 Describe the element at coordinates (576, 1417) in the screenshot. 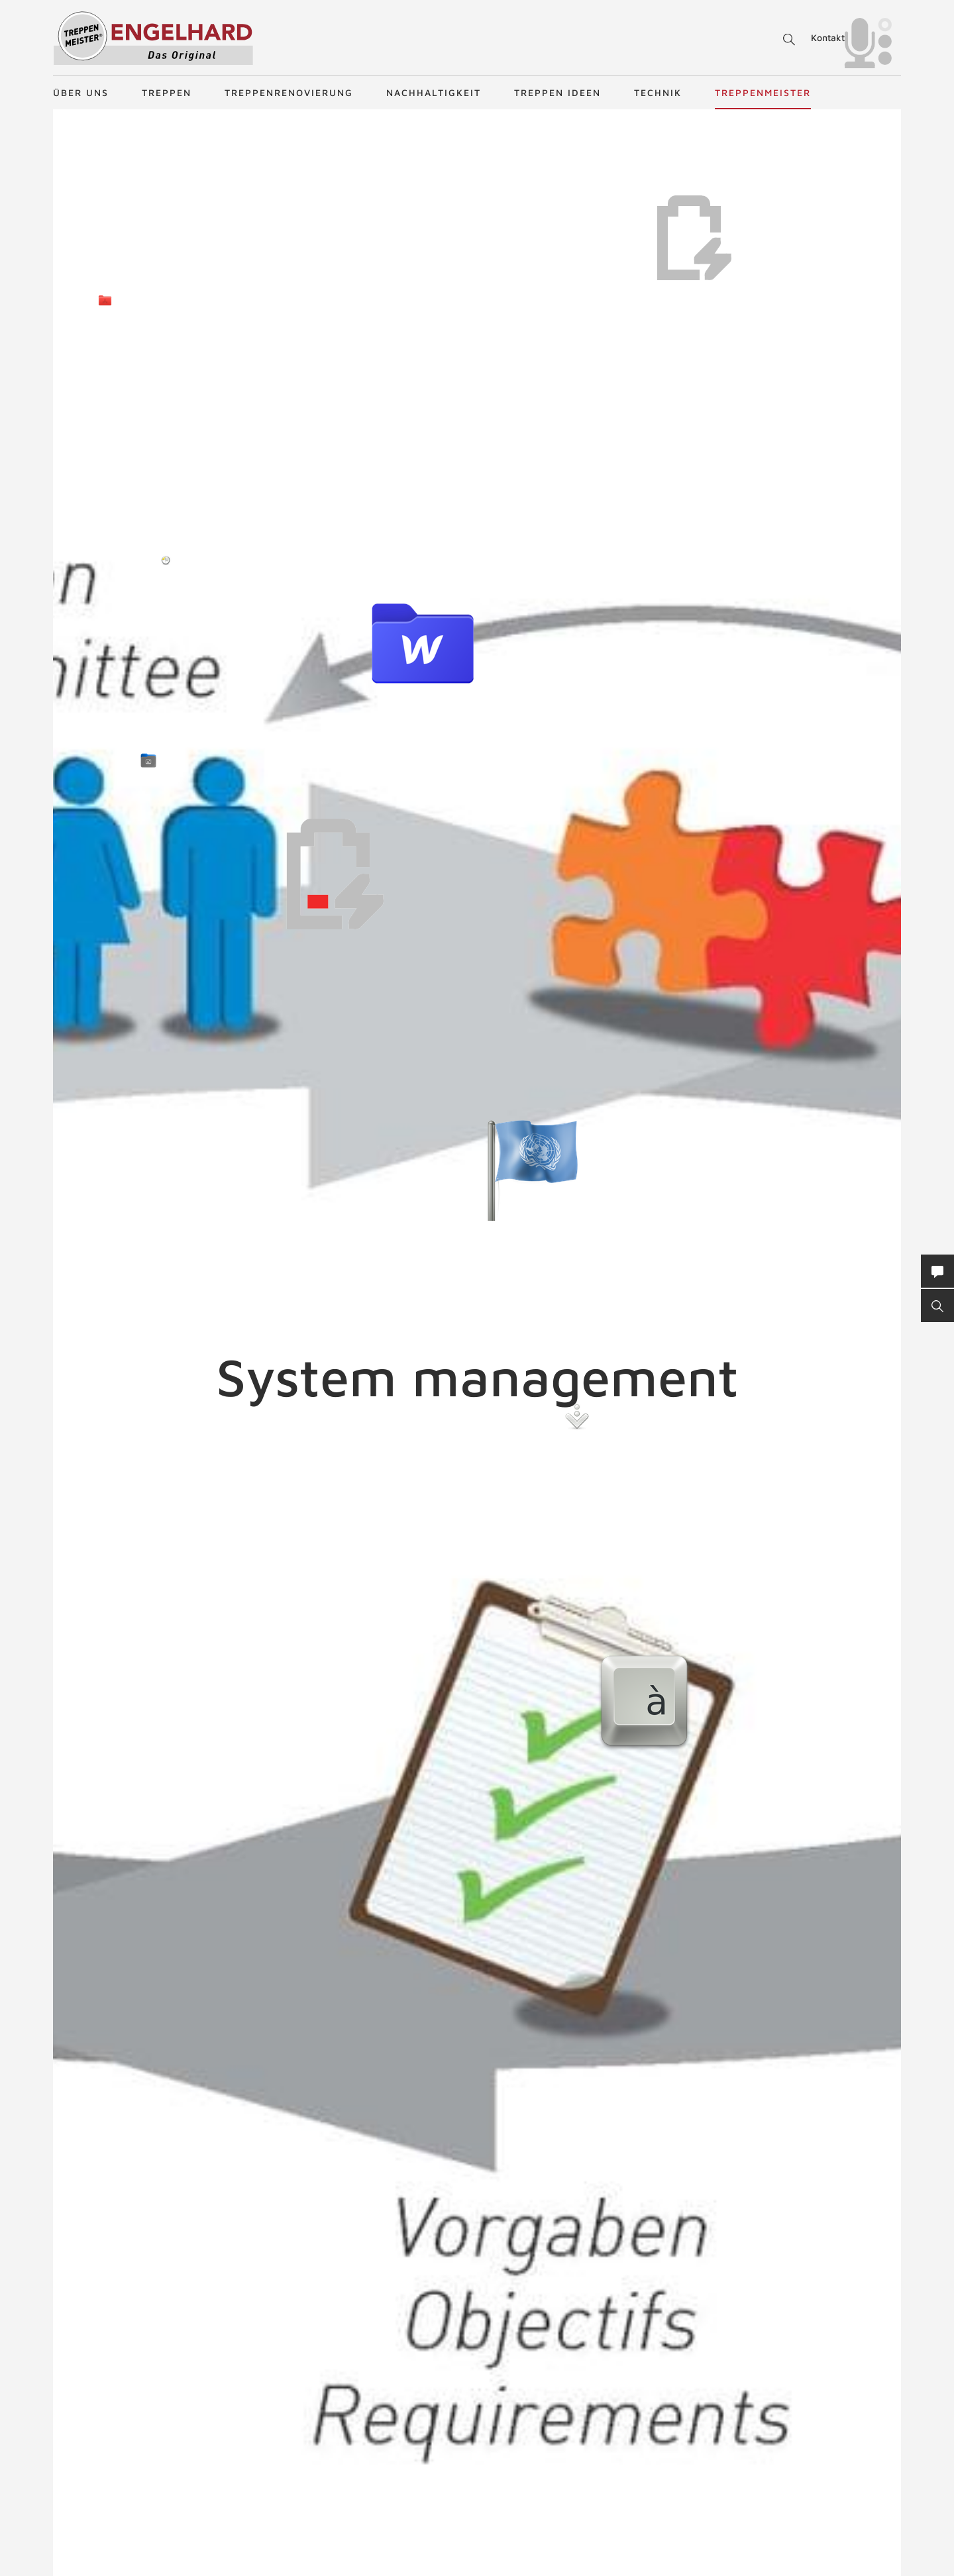

I see `scroll down or view more content` at that location.